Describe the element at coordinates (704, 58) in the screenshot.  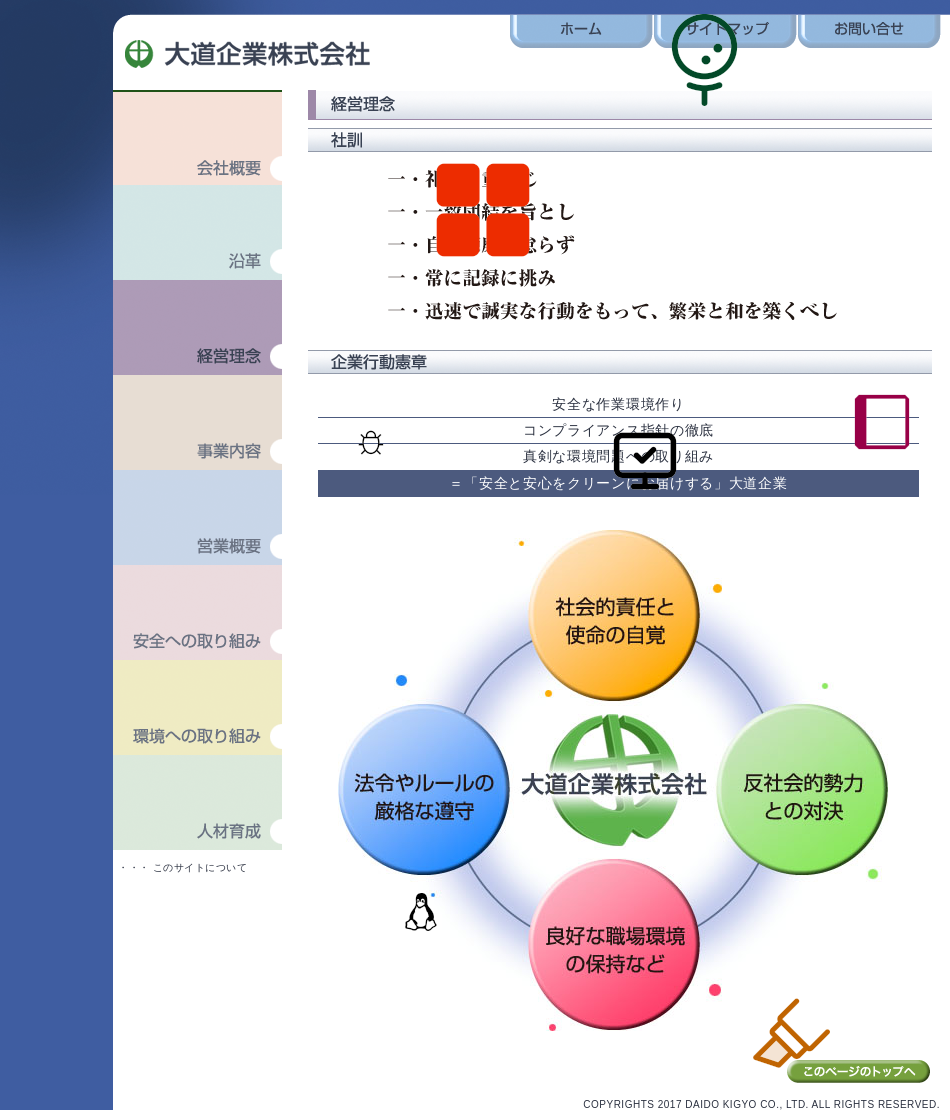
I see `access golf-related features or content` at that location.